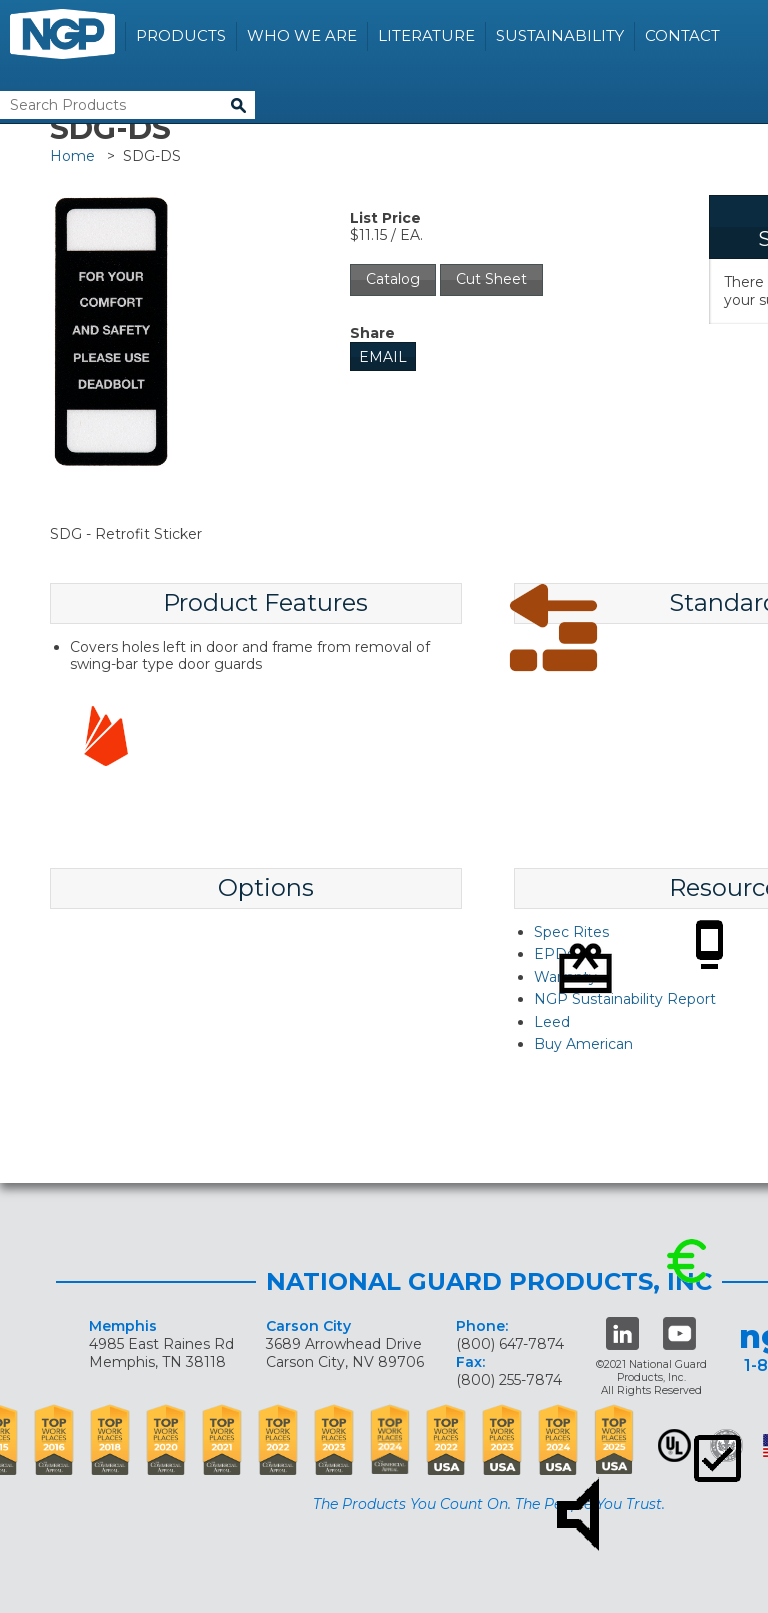 This screenshot has height=1613, width=768. I want to click on firebase platform logo, so click(106, 736).